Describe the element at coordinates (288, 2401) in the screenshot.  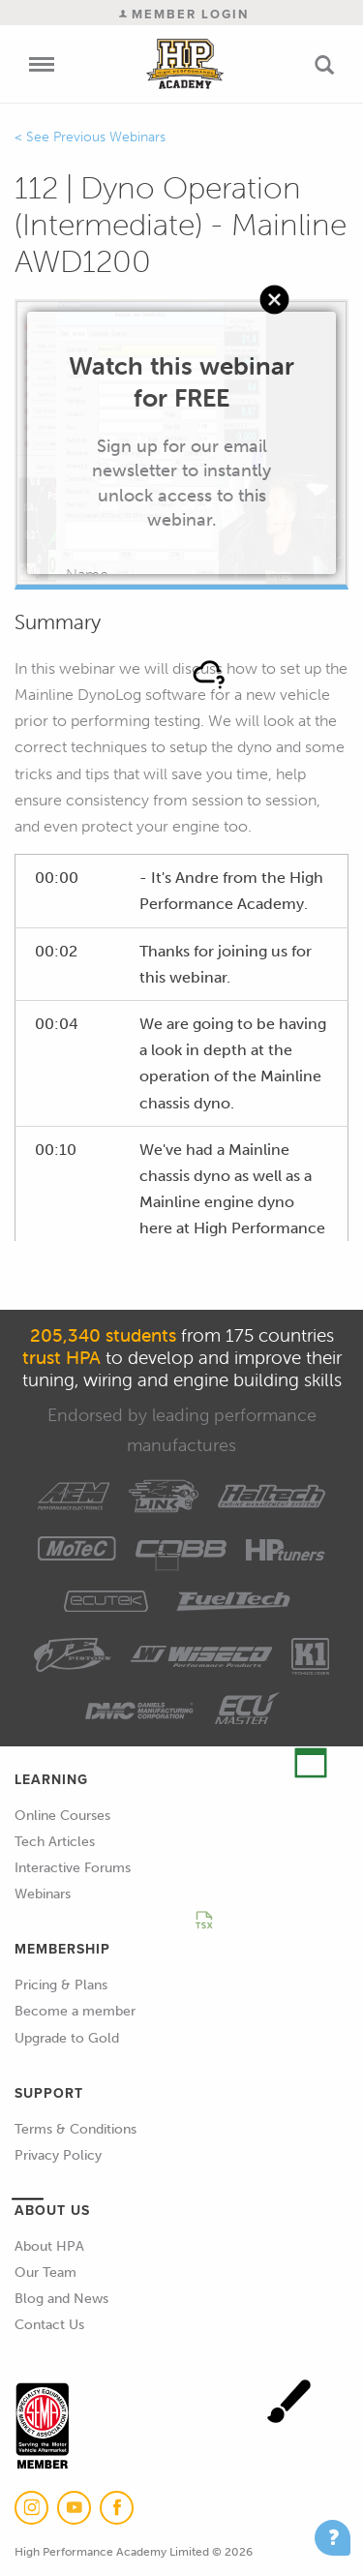
I see `access drawing or painting tools` at that location.